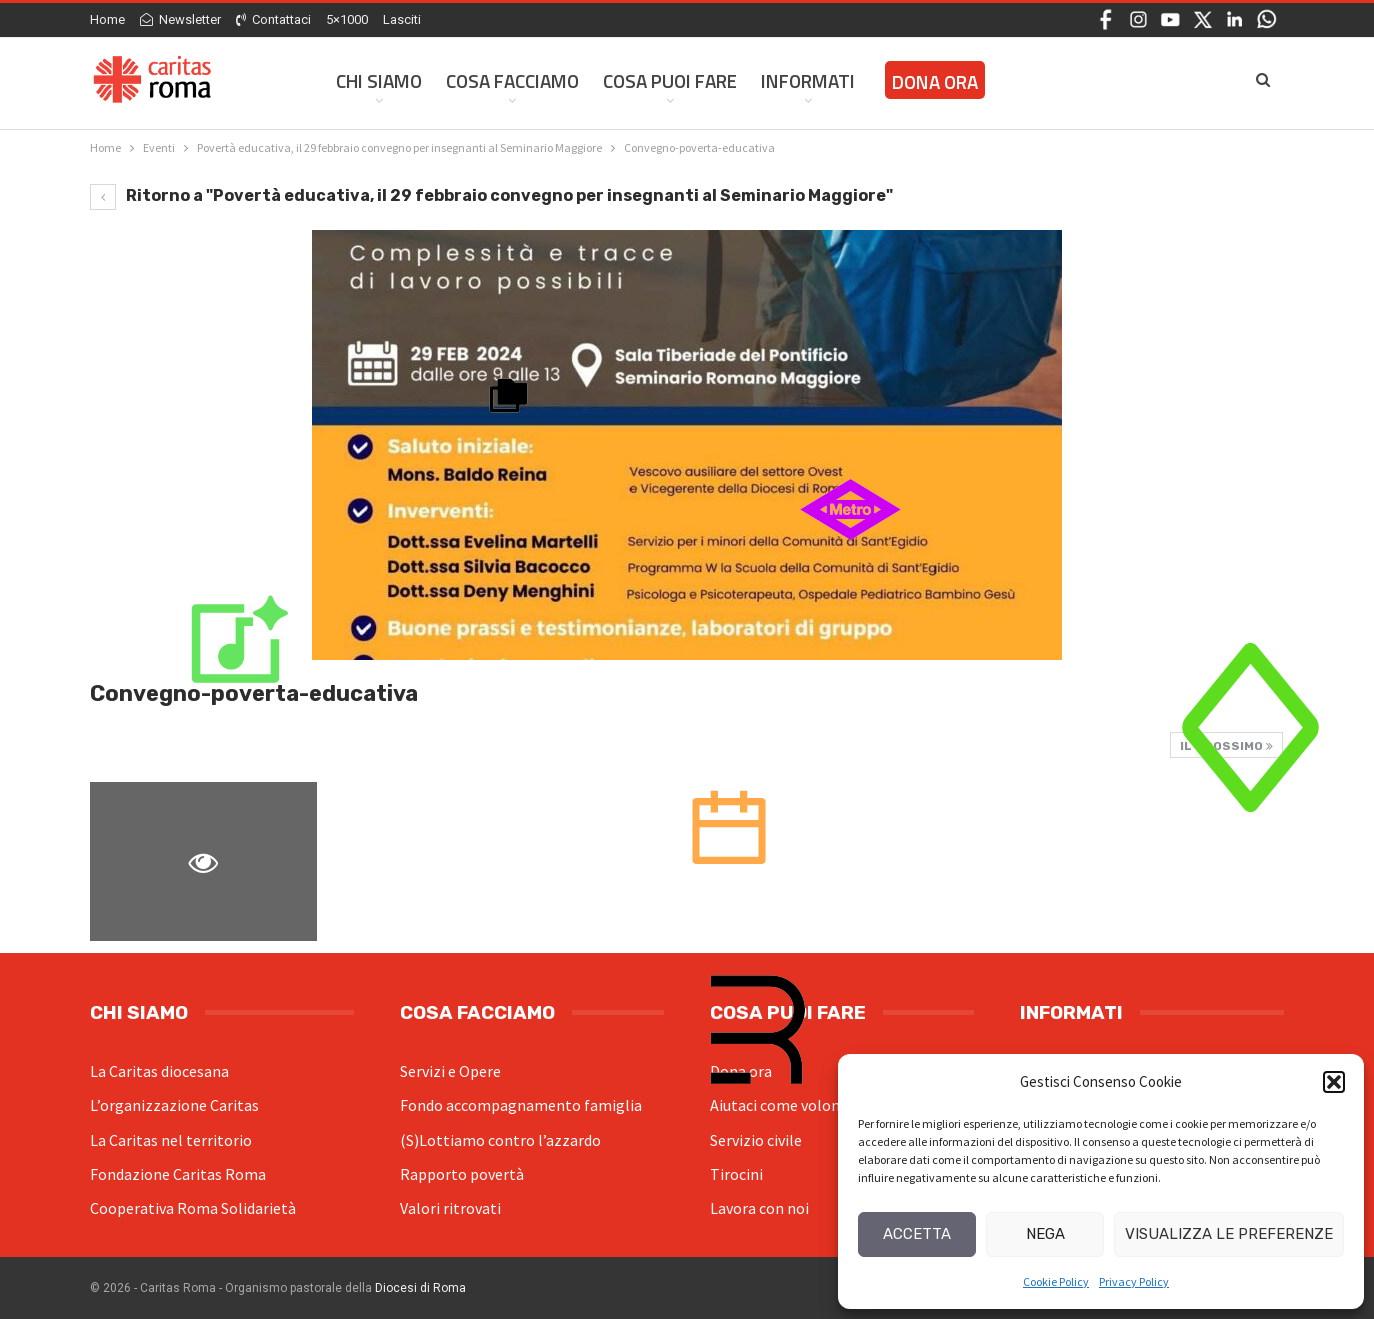  Describe the element at coordinates (756, 1032) in the screenshot. I see `remix run framework logo` at that location.